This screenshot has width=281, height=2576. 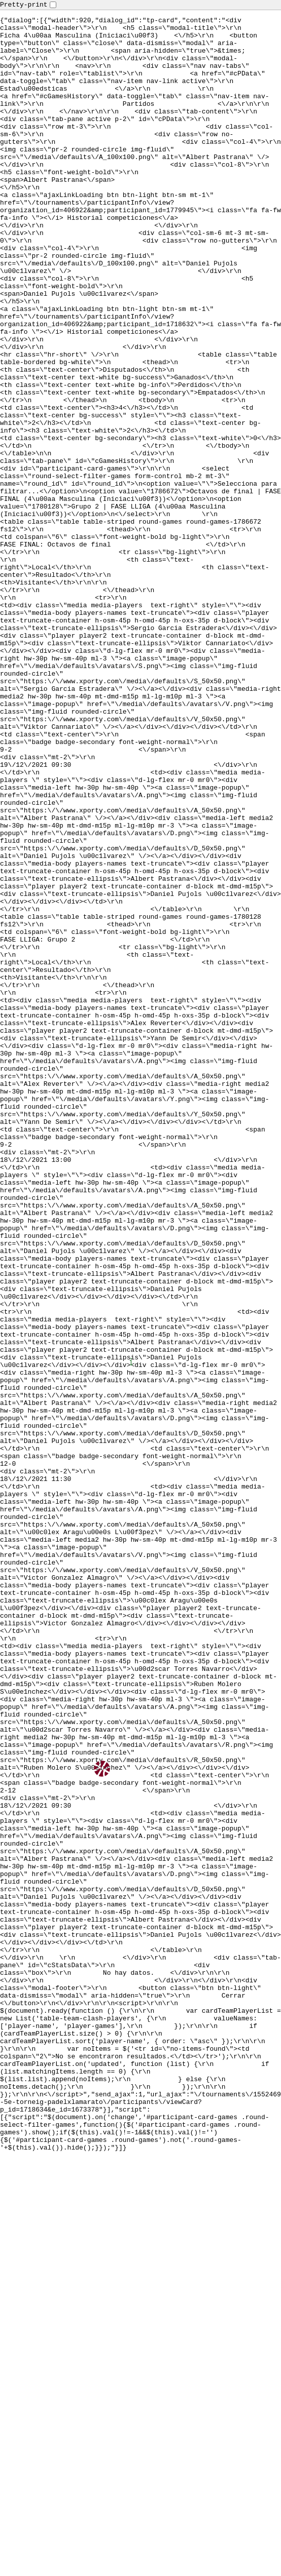 What do you see at coordinates (131, 1361) in the screenshot?
I see `view more information about this item` at bounding box center [131, 1361].